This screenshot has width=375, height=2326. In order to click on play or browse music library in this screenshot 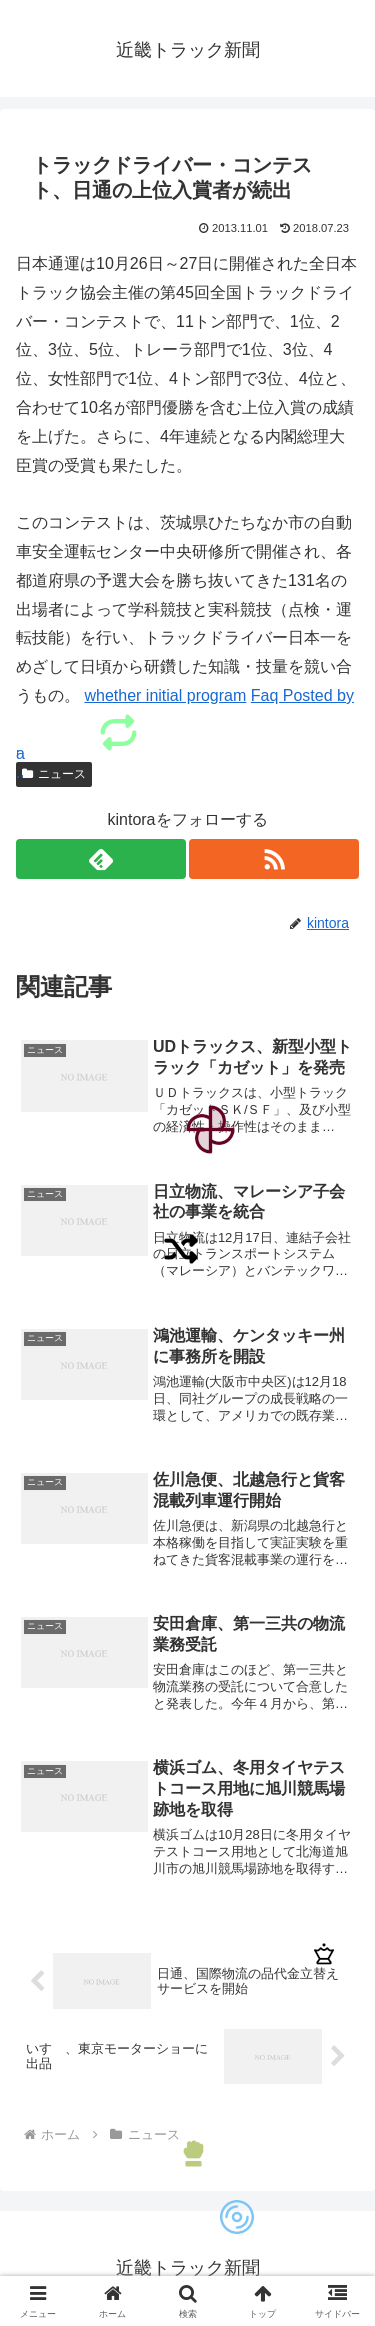, I will do `click(237, 2217)`.